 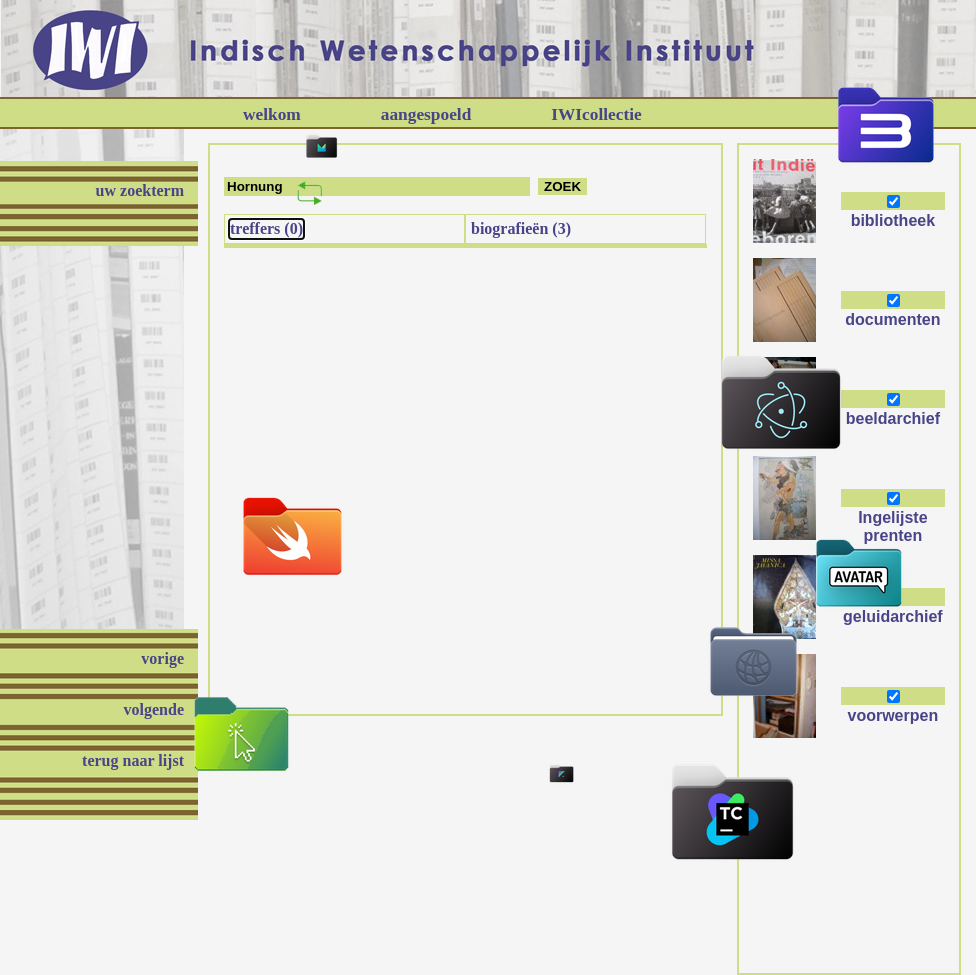 What do you see at coordinates (292, 539) in the screenshot?
I see `folder containing swift programming projects` at bounding box center [292, 539].